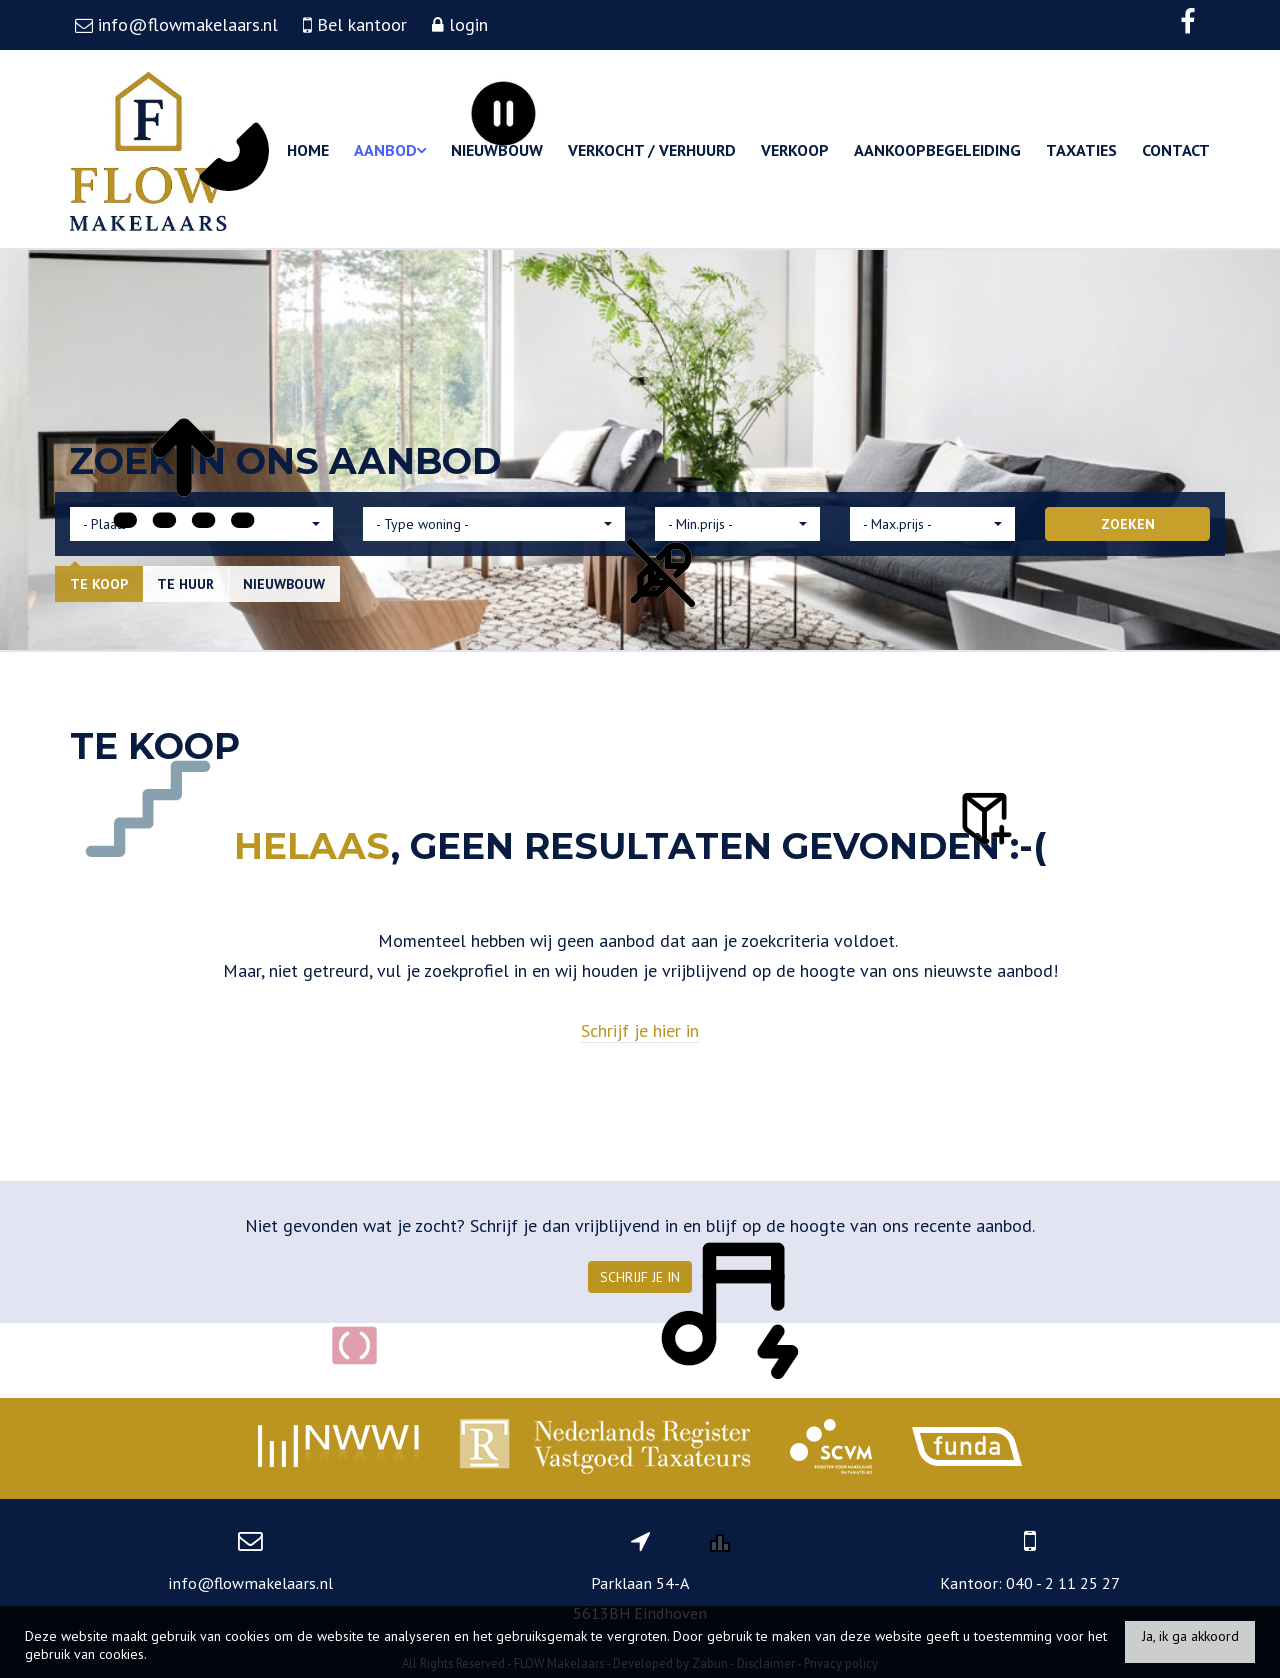  I want to click on quick download or flash access to music, so click(730, 1304).